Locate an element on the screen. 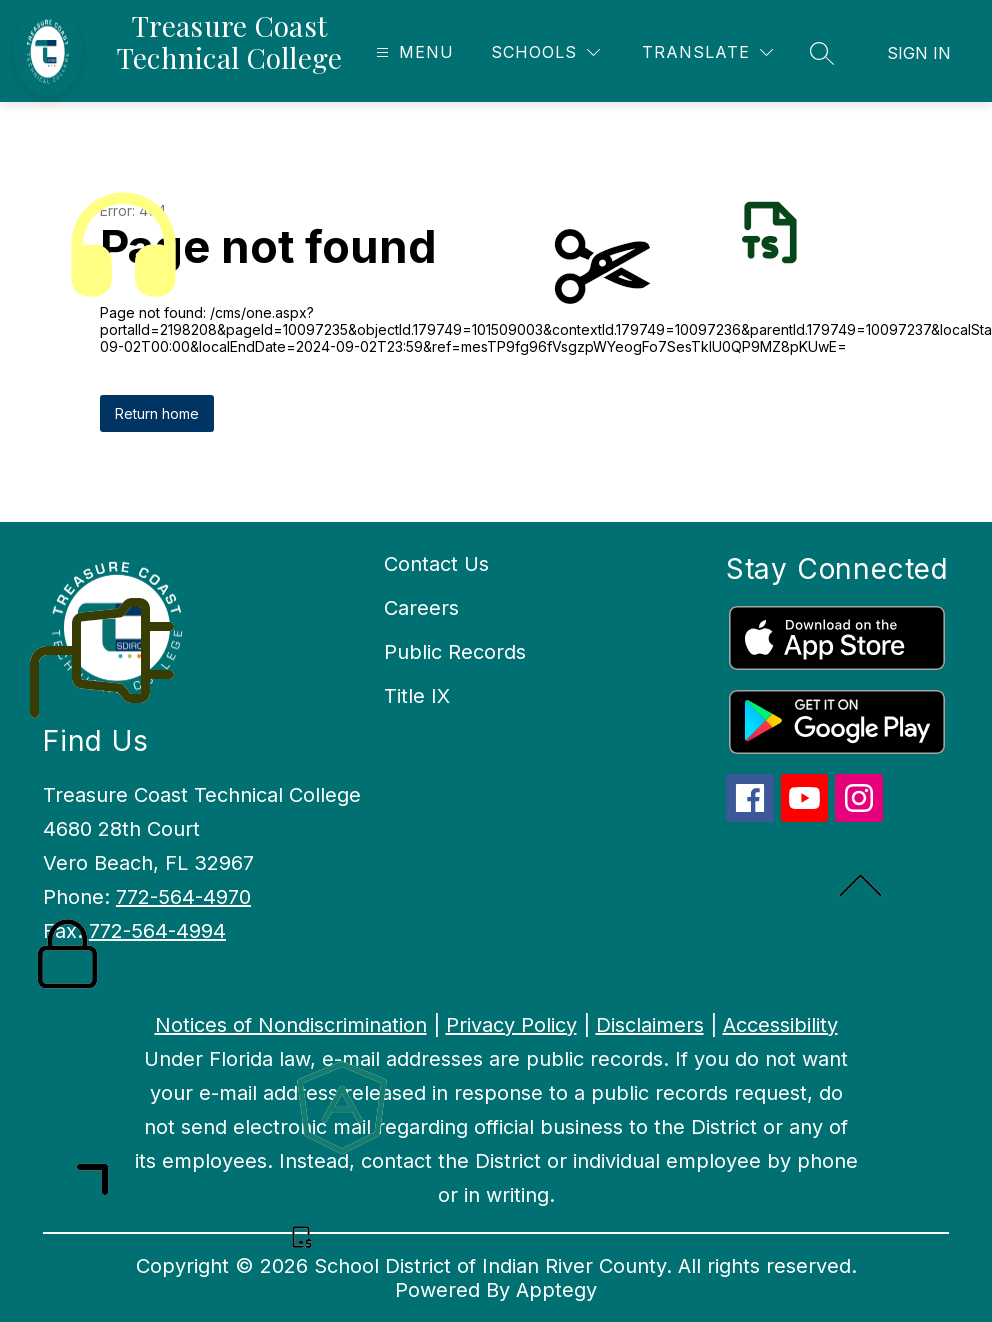 The height and width of the screenshot is (1322, 992). access tablet payment or billing settings is located at coordinates (301, 1237).